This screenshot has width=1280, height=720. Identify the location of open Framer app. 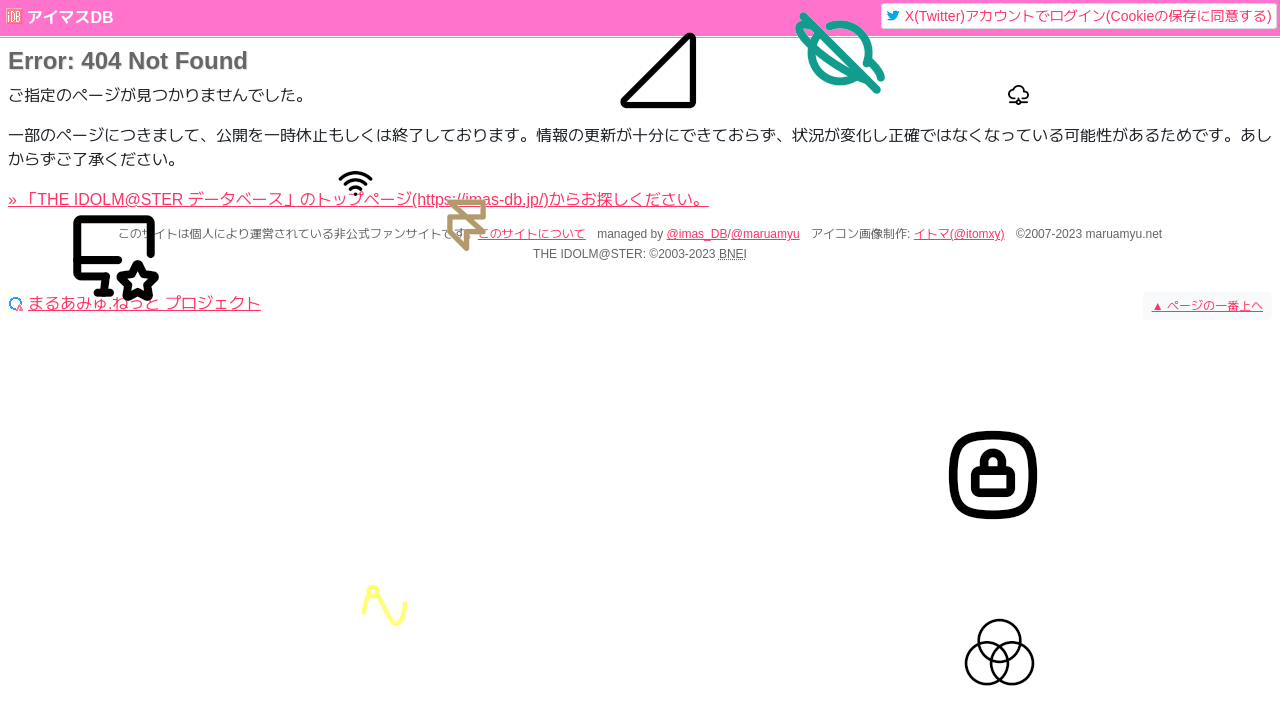
(466, 222).